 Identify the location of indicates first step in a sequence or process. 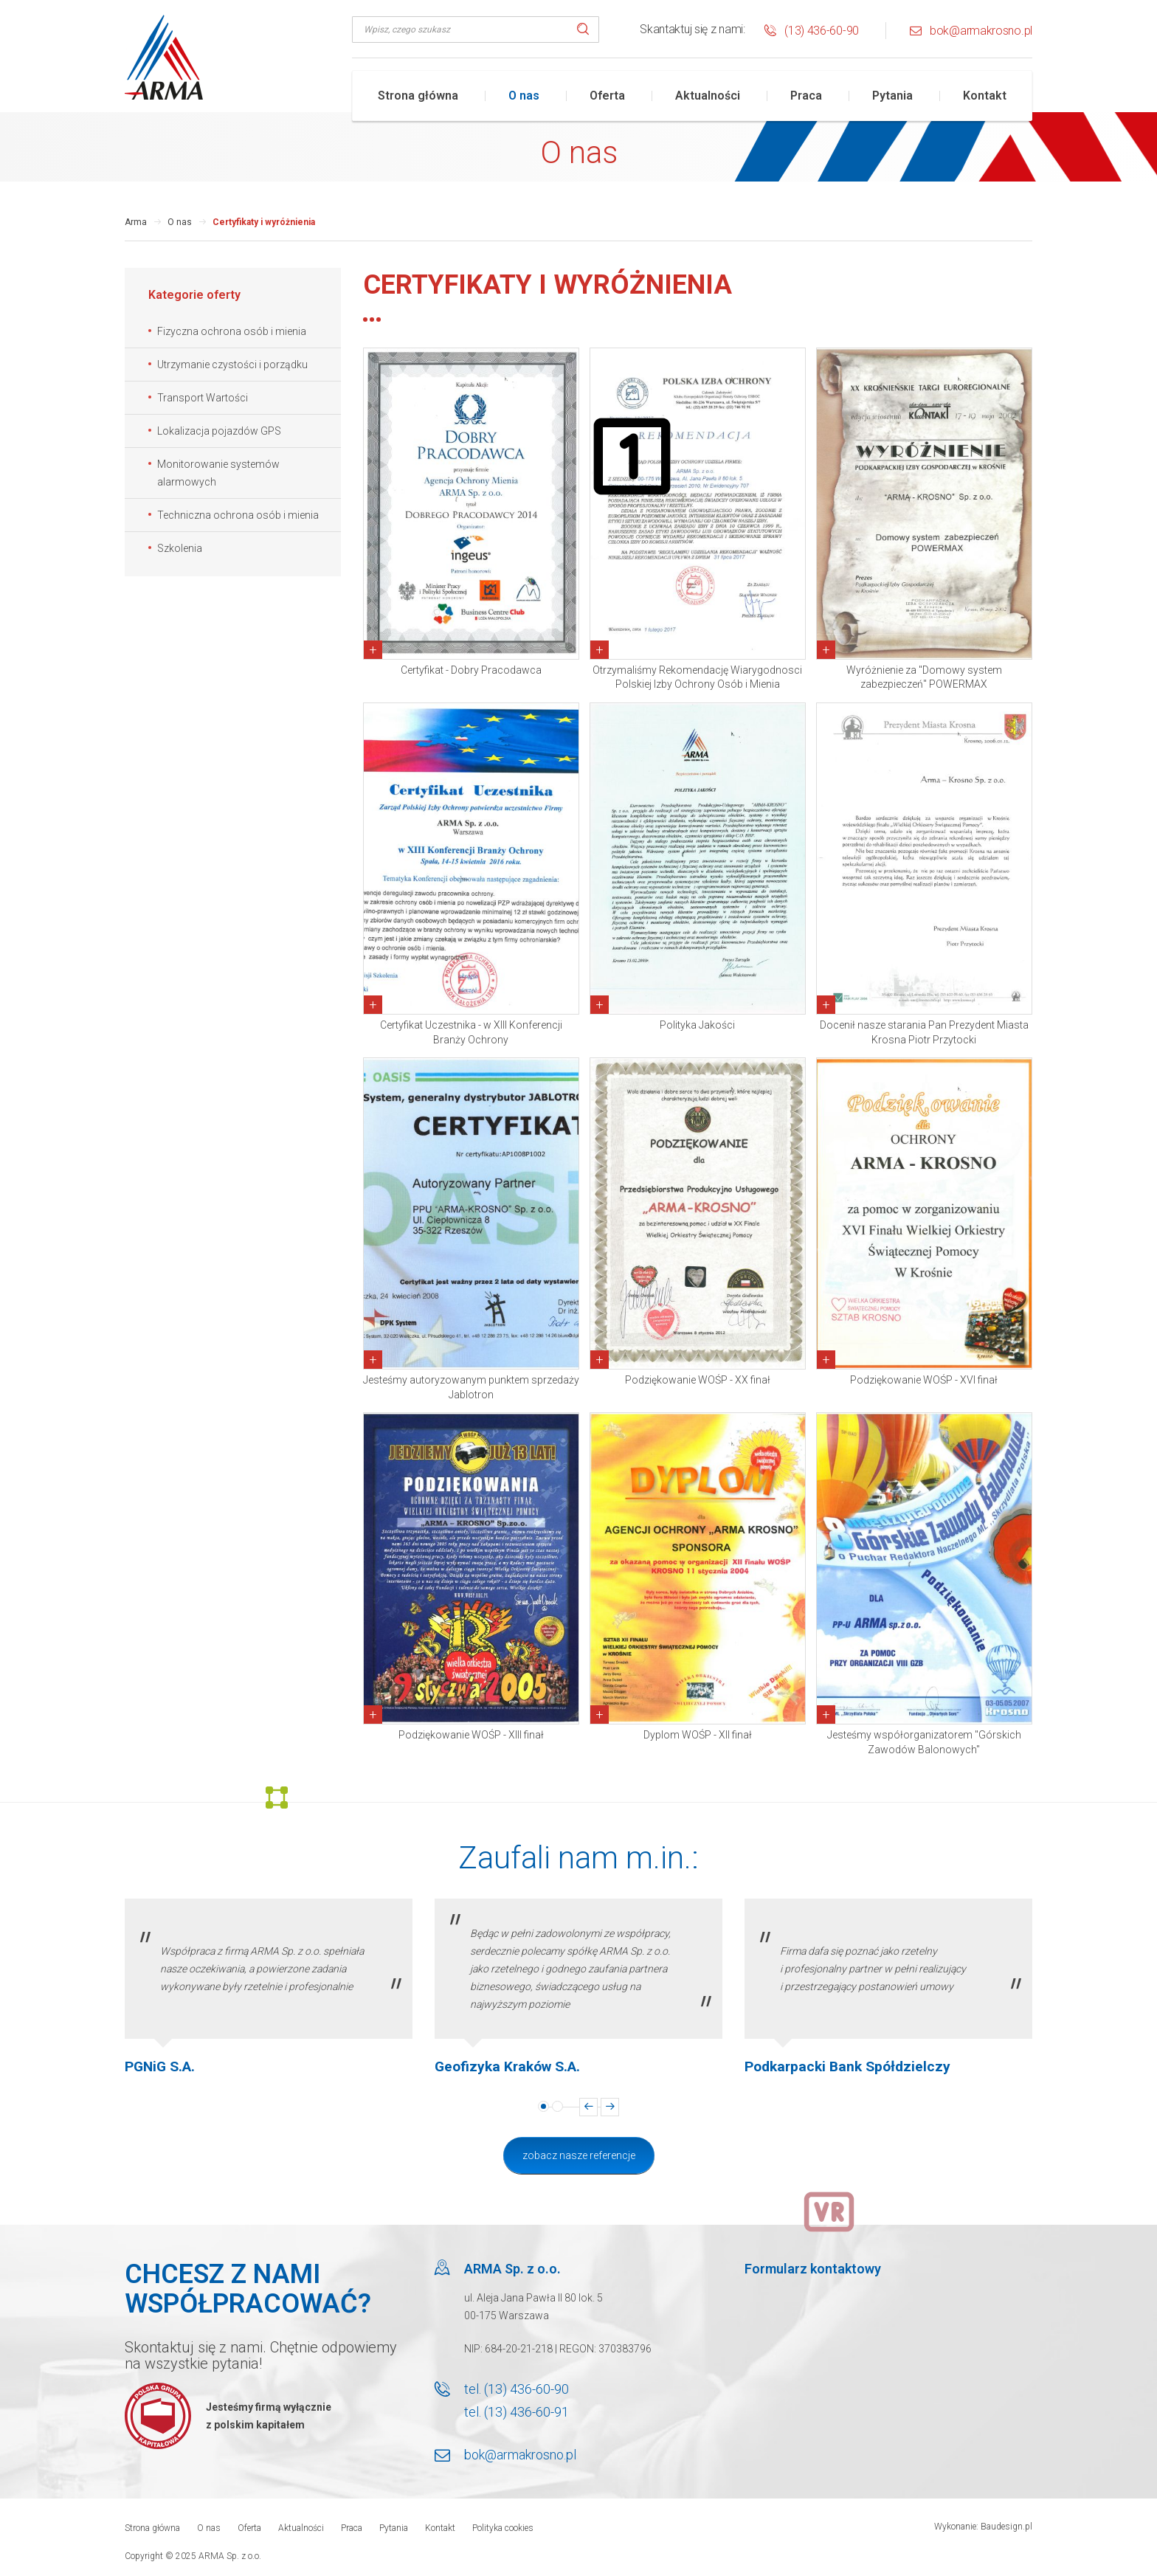
(632, 456).